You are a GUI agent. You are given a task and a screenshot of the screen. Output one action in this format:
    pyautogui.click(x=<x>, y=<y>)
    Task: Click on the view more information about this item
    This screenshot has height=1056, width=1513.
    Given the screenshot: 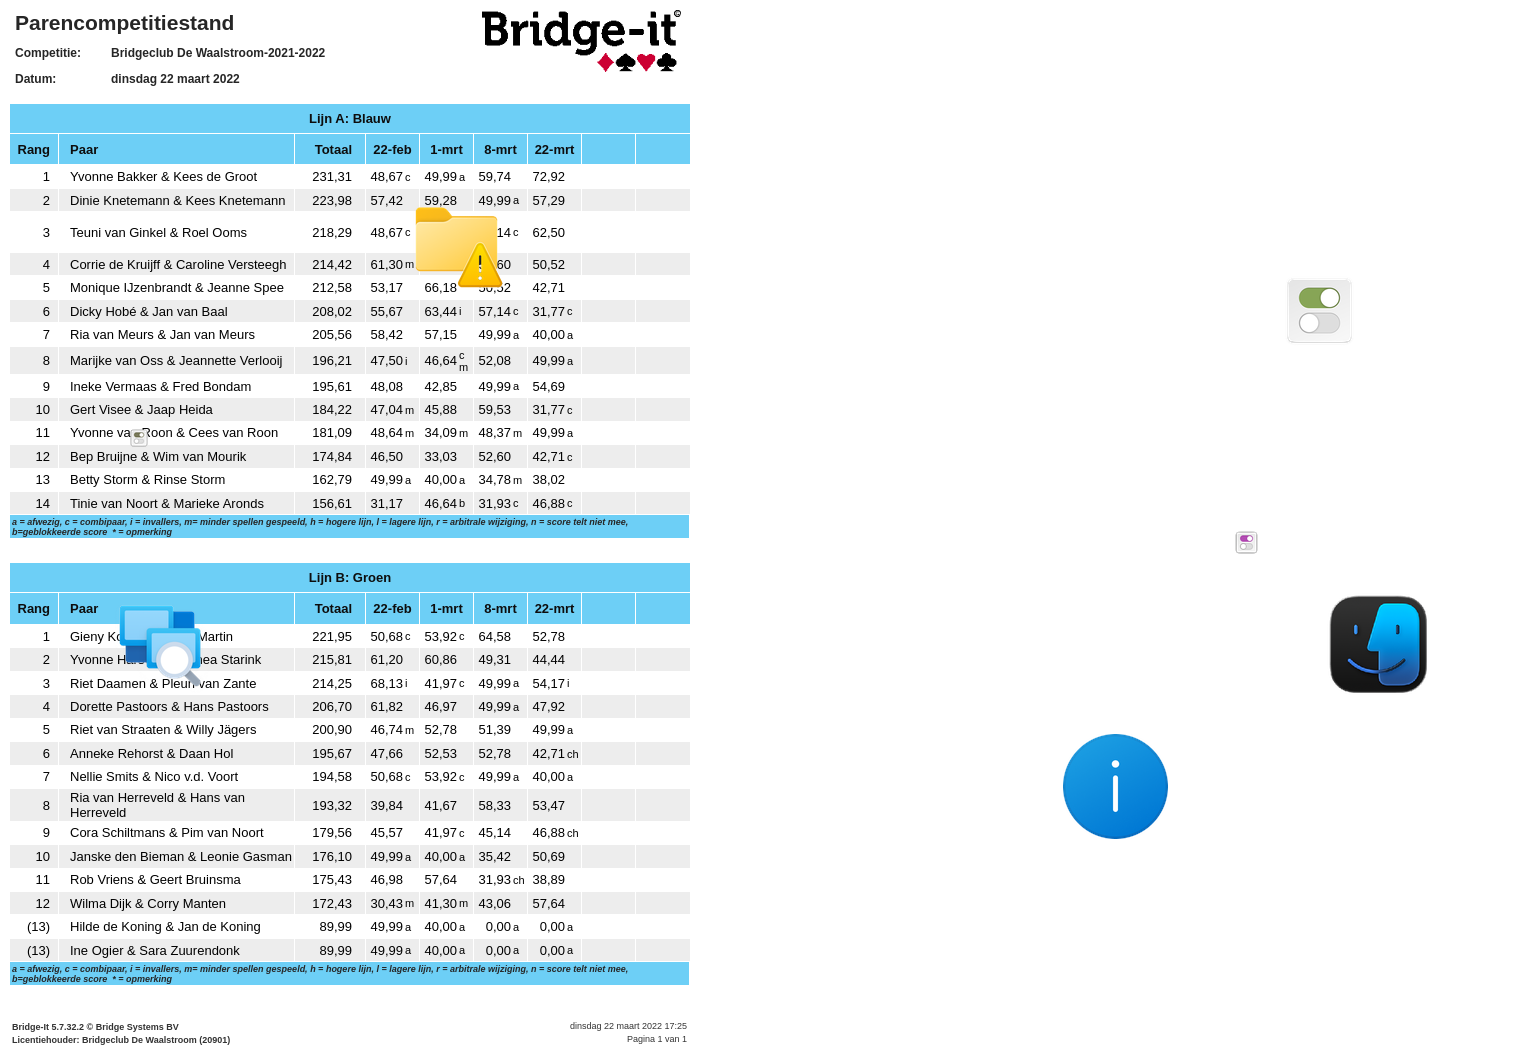 What is the action you would take?
    pyautogui.click(x=1115, y=786)
    